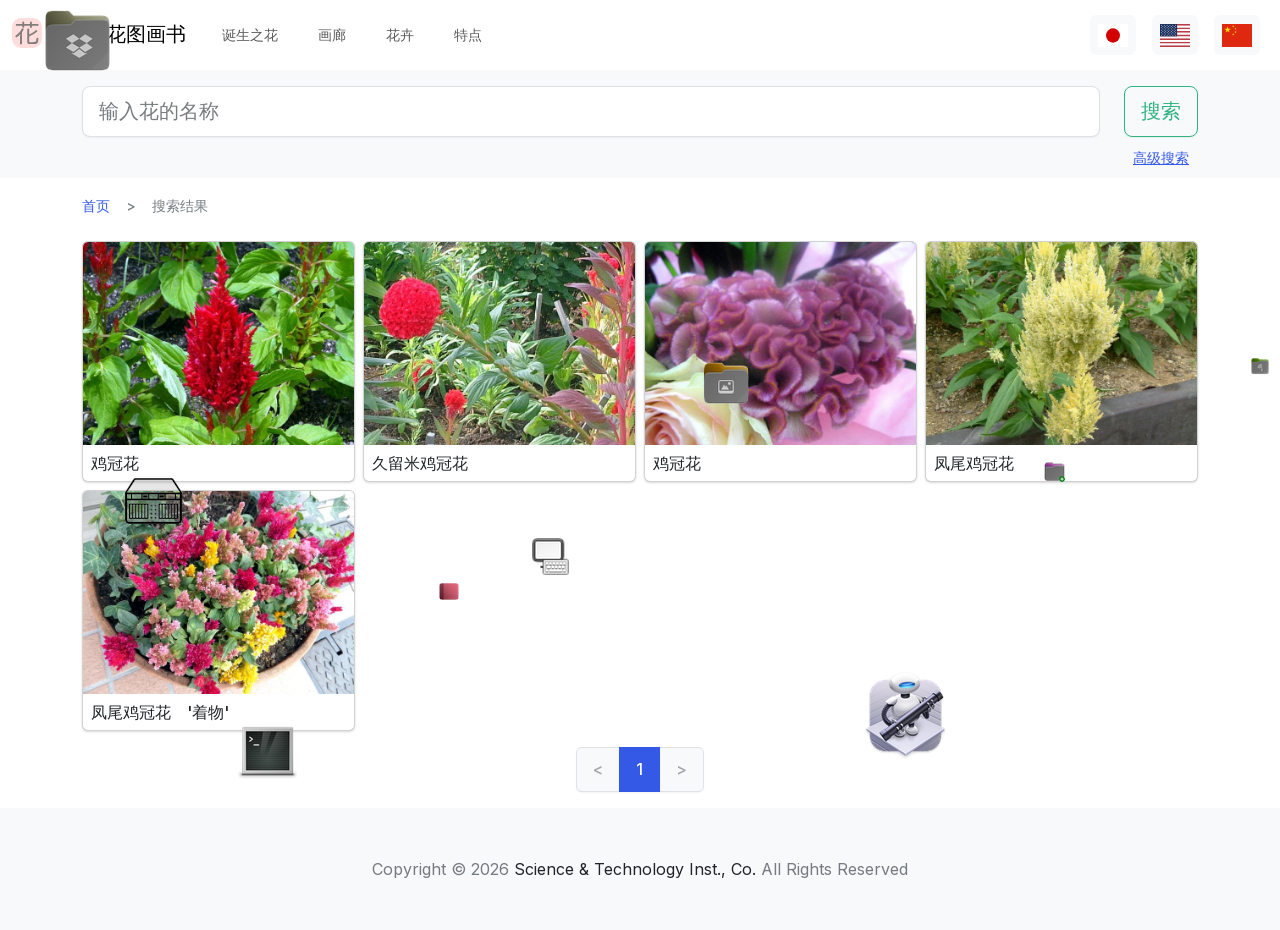 The height and width of the screenshot is (930, 1280). What do you see at coordinates (267, 749) in the screenshot?
I see `open the terminal application` at bounding box center [267, 749].